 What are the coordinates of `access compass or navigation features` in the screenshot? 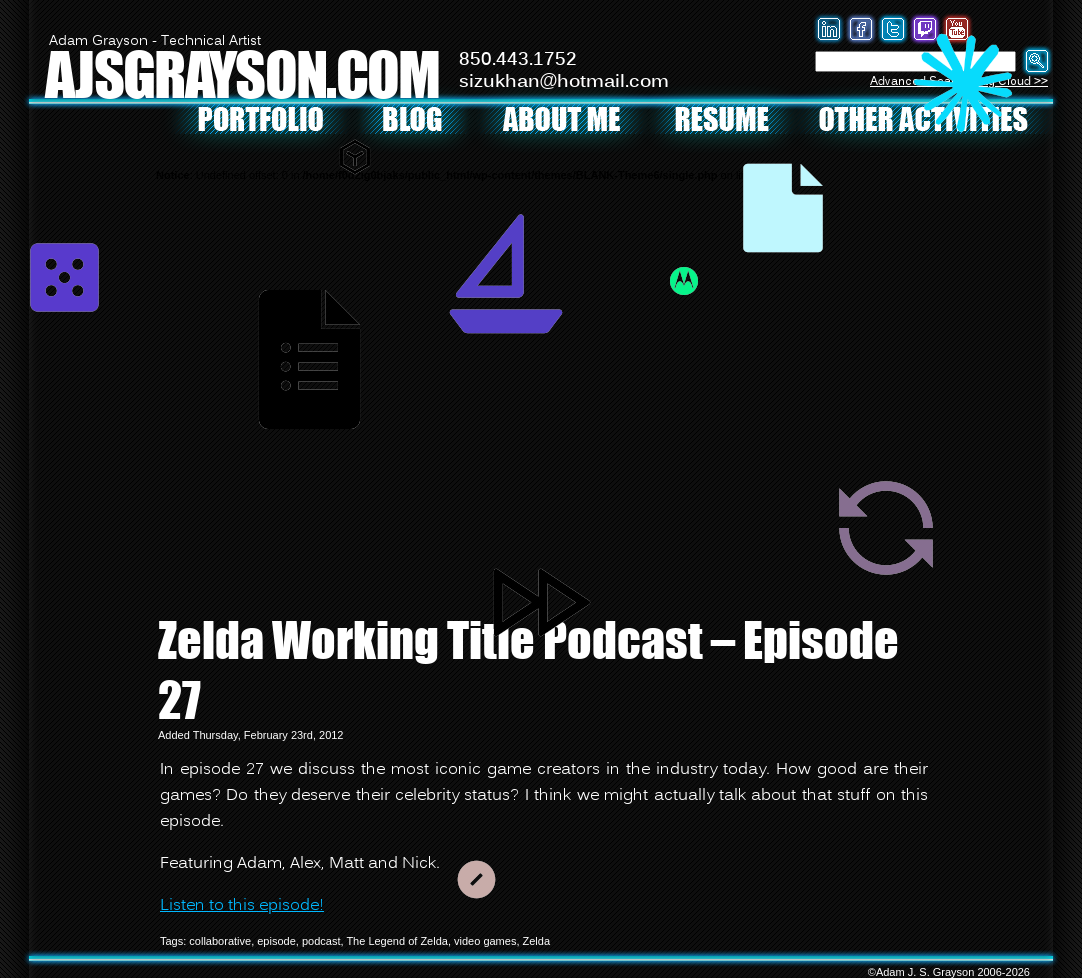 It's located at (476, 879).